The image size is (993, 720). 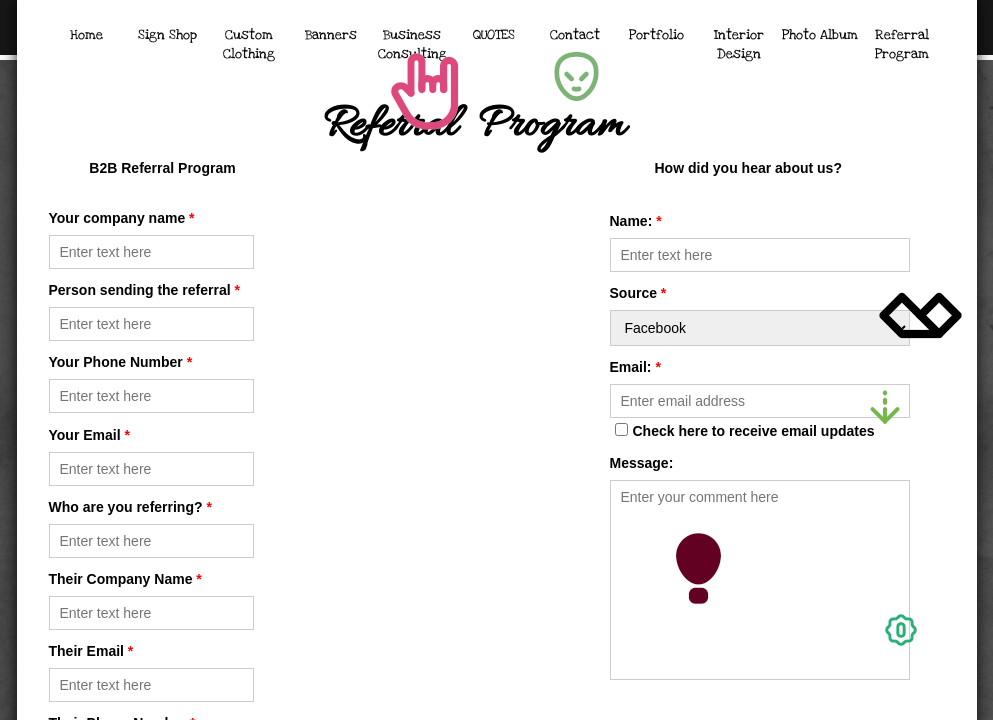 What do you see at coordinates (901, 630) in the screenshot?
I see `indicates zero items or notifications` at bounding box center [901, 630].